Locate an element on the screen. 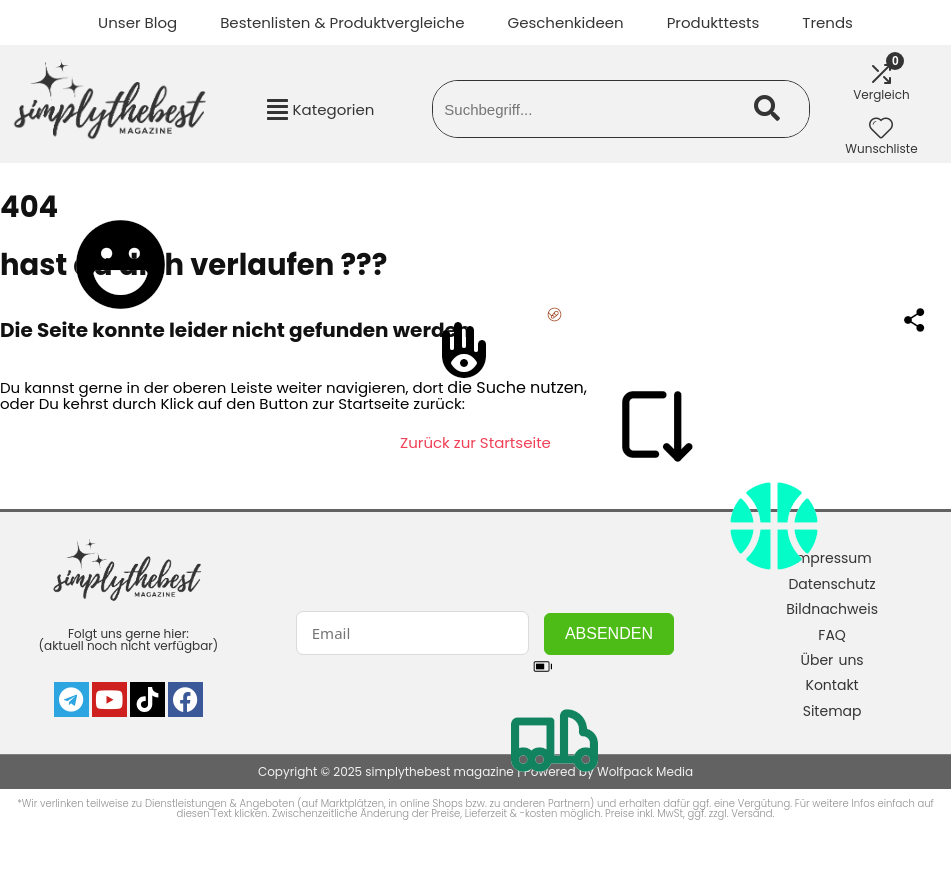 This screenshot has height=883, width=951. share content to social networks is located at coordinates (915, 320).